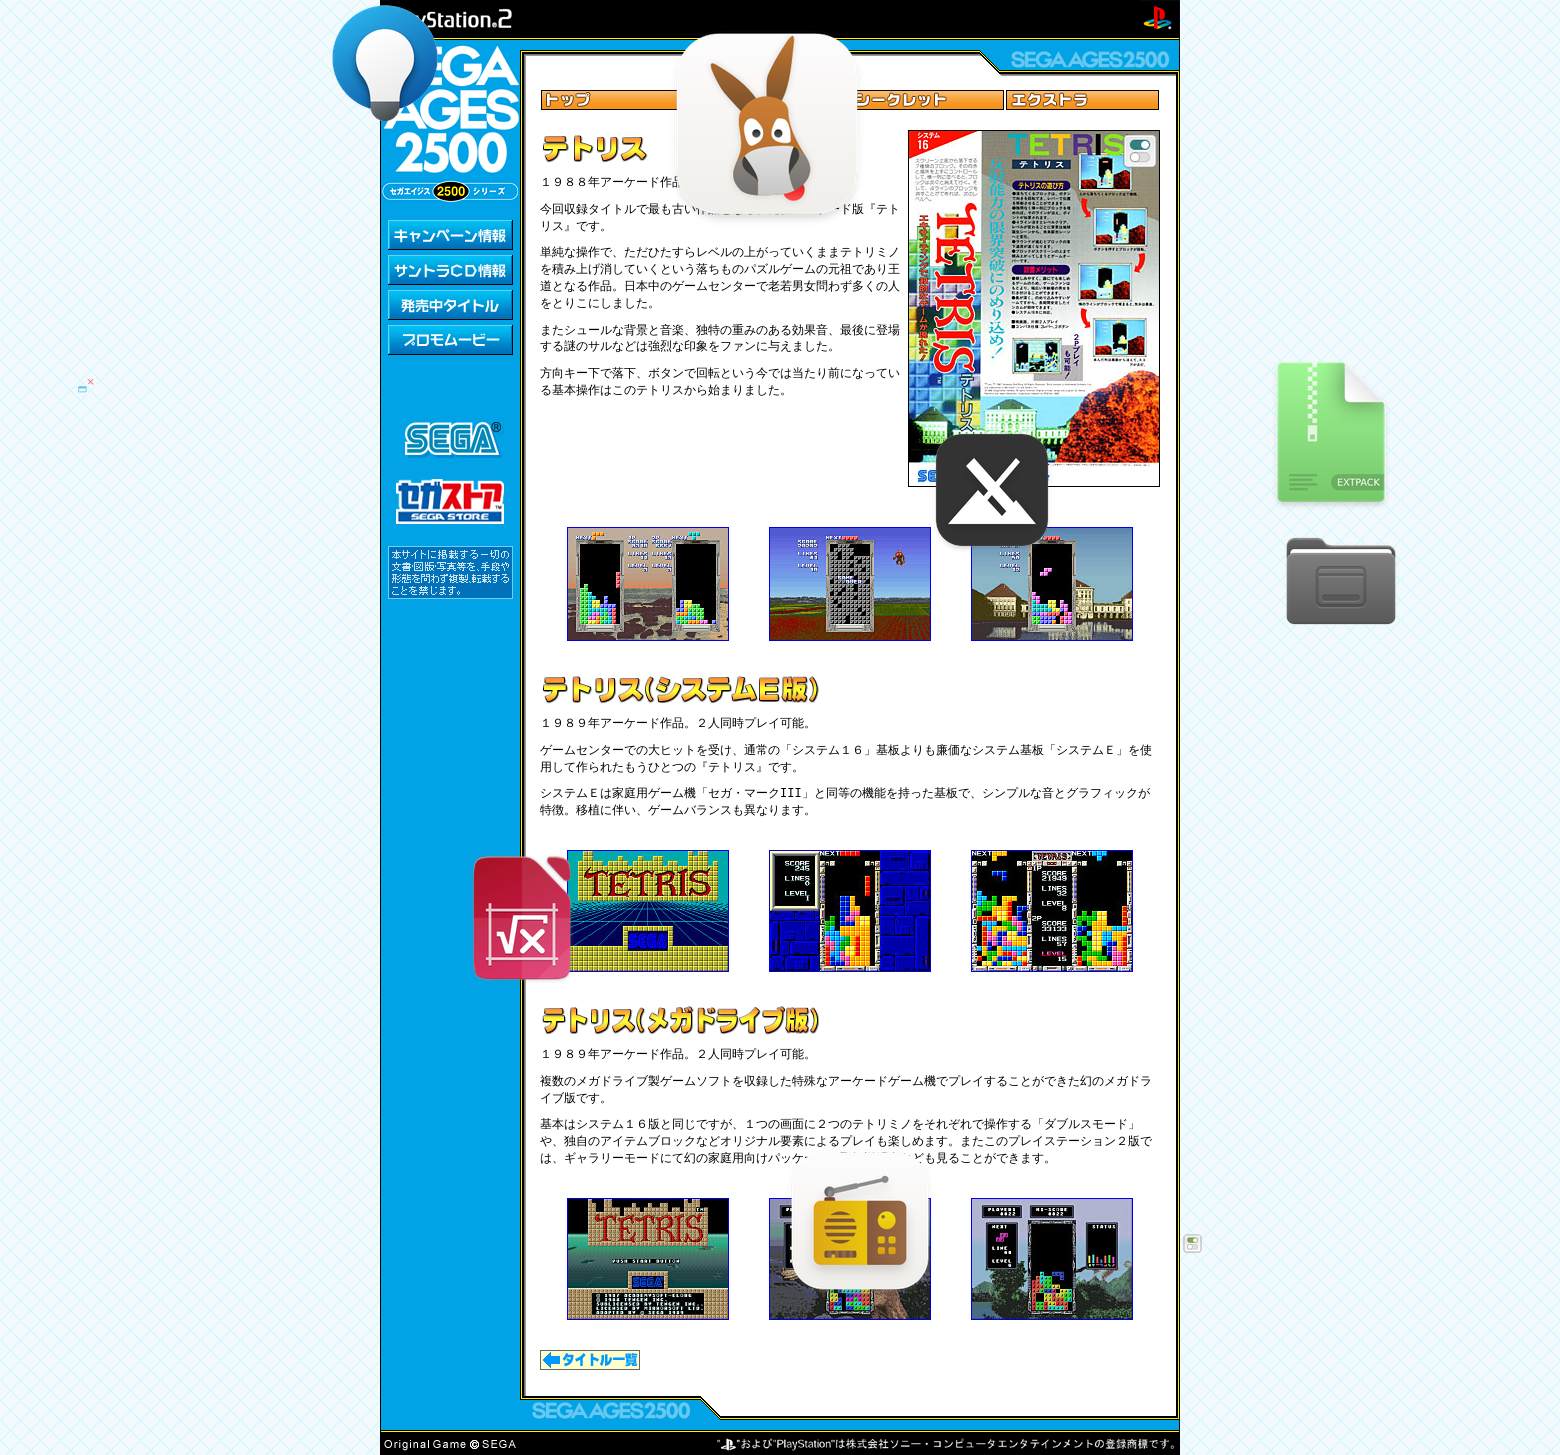  What do you see at coordinates (1140, 151) in the screenshot?
I see `open system tweaks or settings customization` at bounding box center [1140, 151].